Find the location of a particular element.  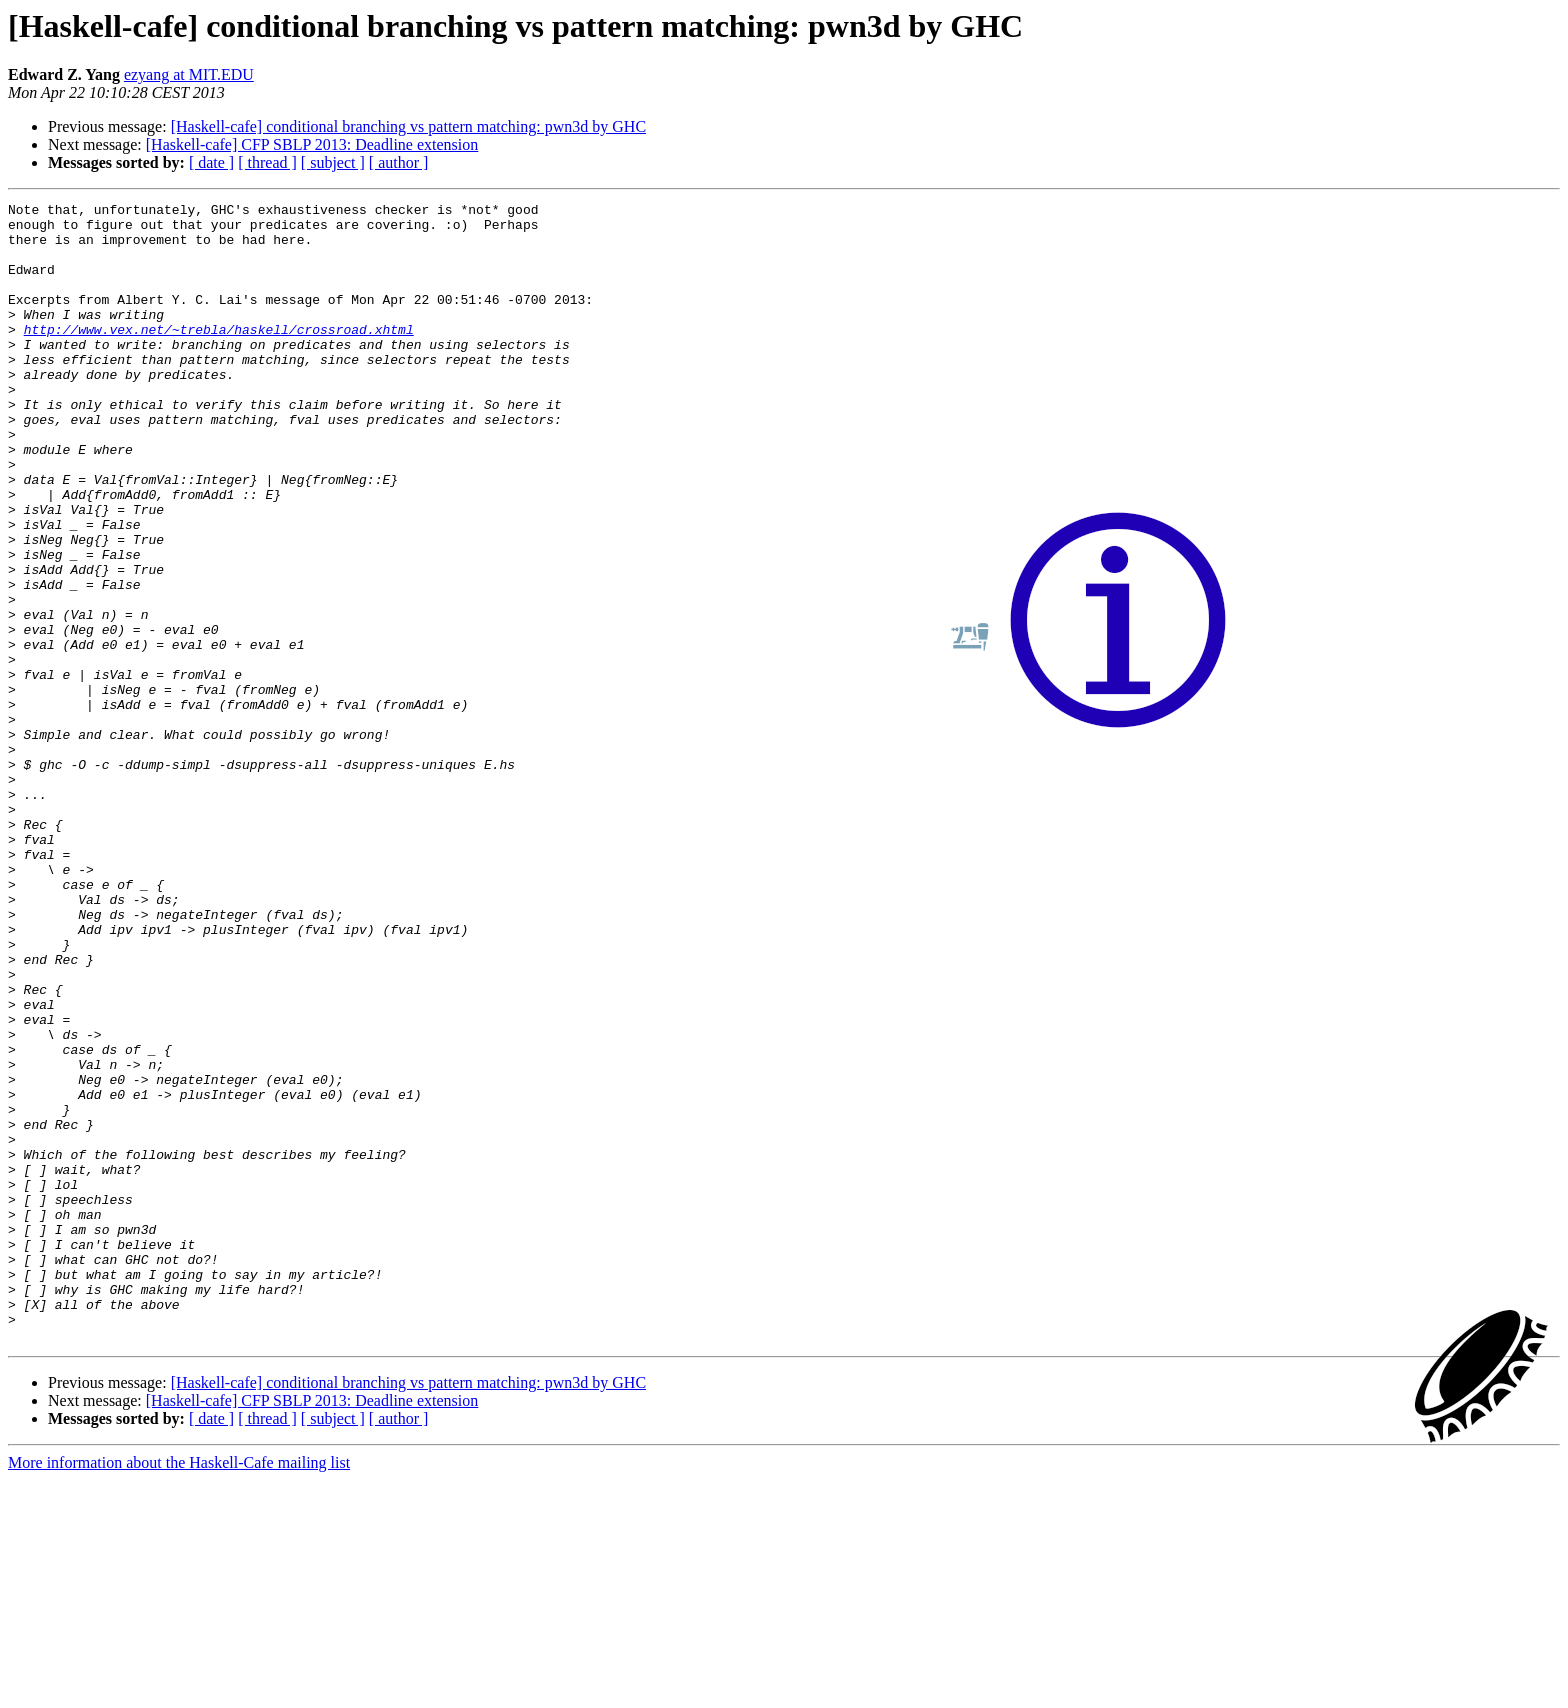

view more information or details is located at coordinates (1118, 620).